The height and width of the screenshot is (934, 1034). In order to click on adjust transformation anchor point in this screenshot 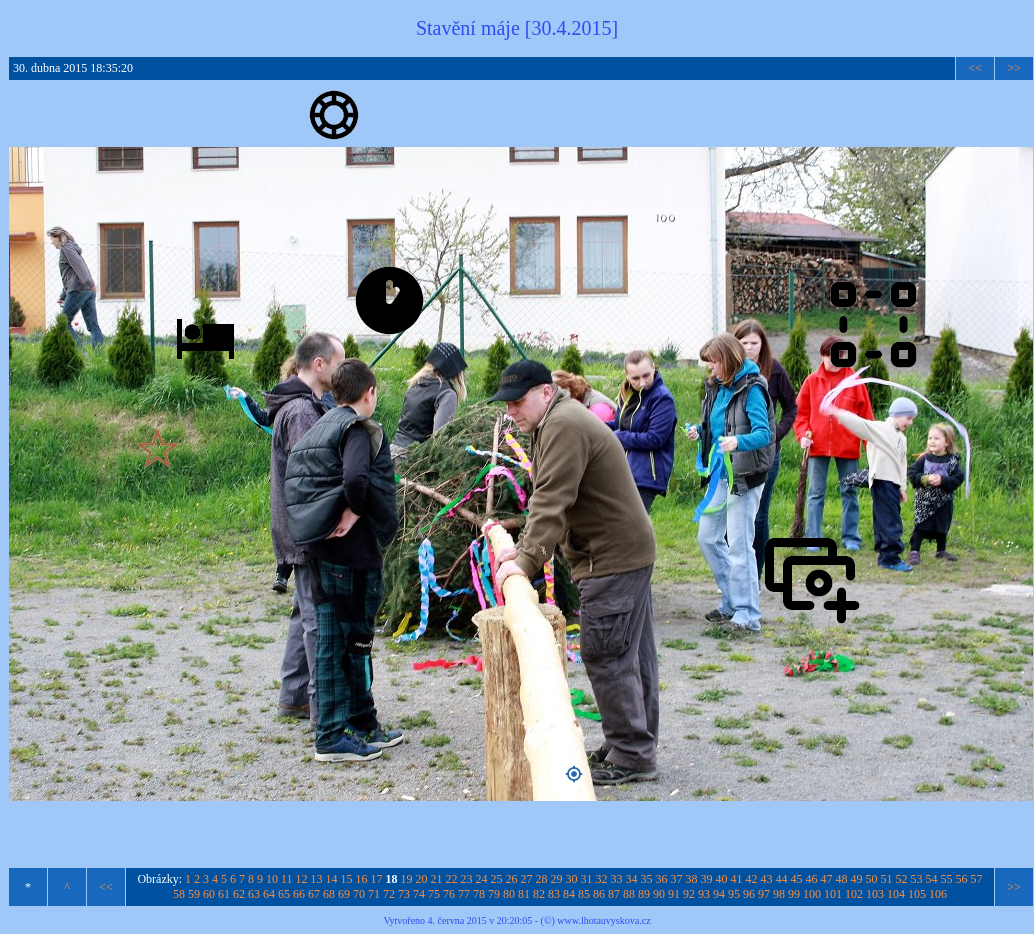, I will do `click(873, 324)`.